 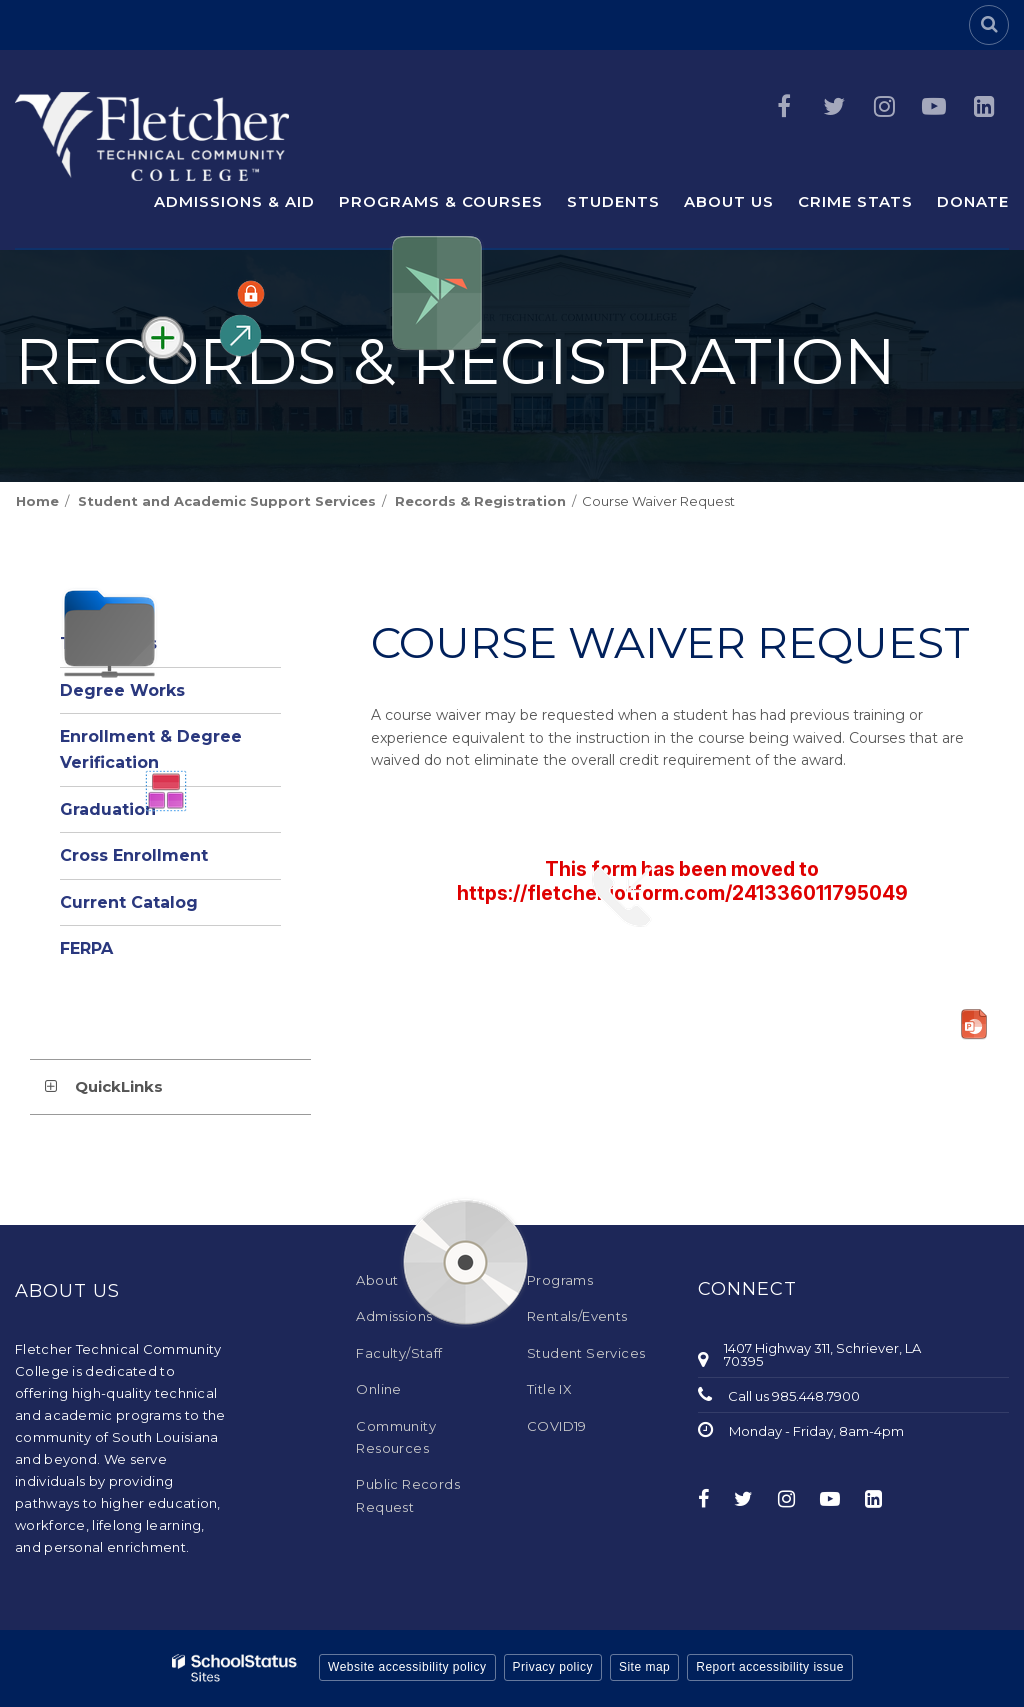 I want to click on zoom to fit content within the current view, so click(x=165, y=340).